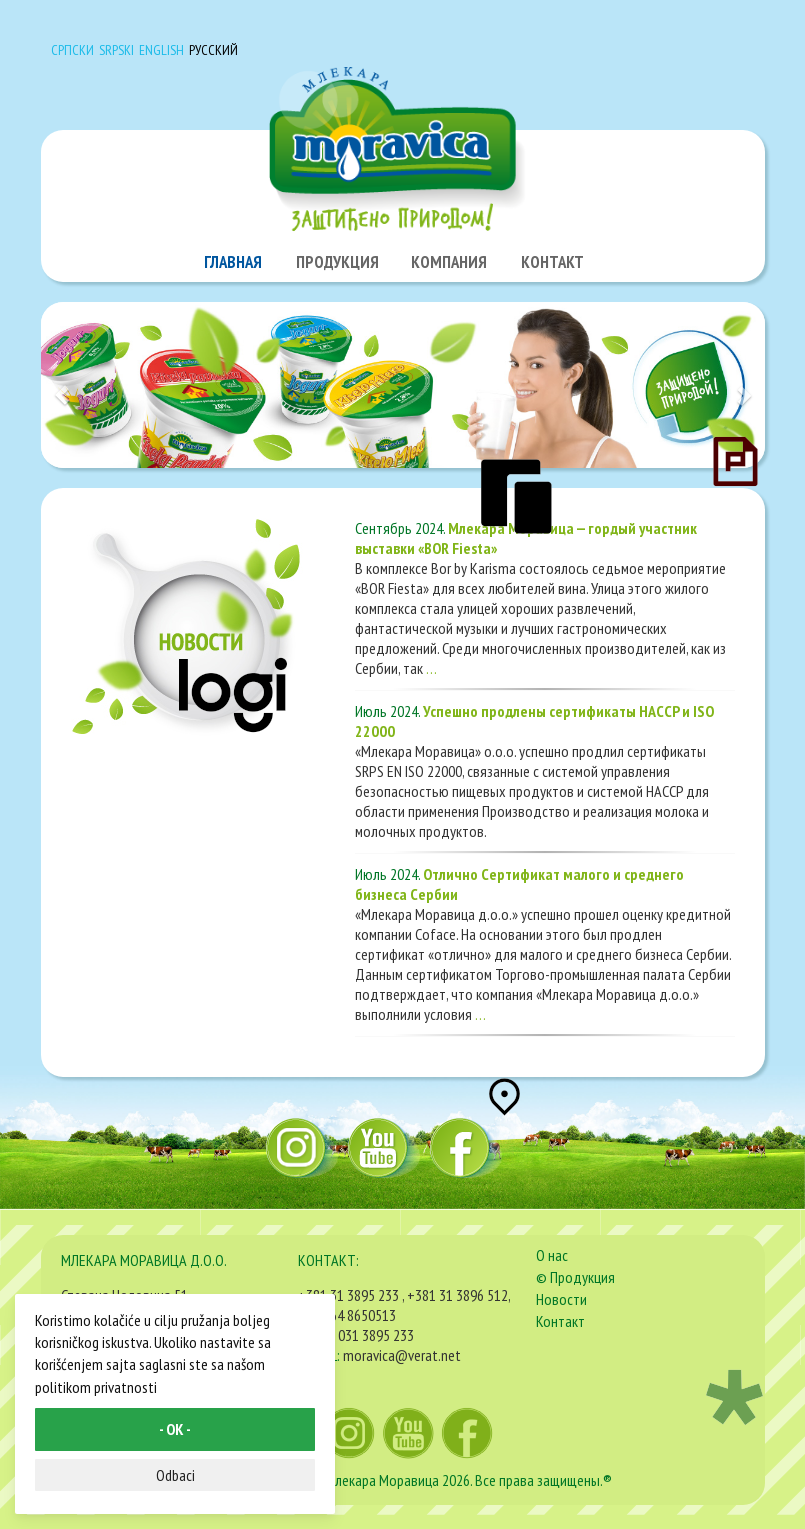  Describe the element at coordinates (514, 496) in the screenshot. I see `manage connected devices` at that location.